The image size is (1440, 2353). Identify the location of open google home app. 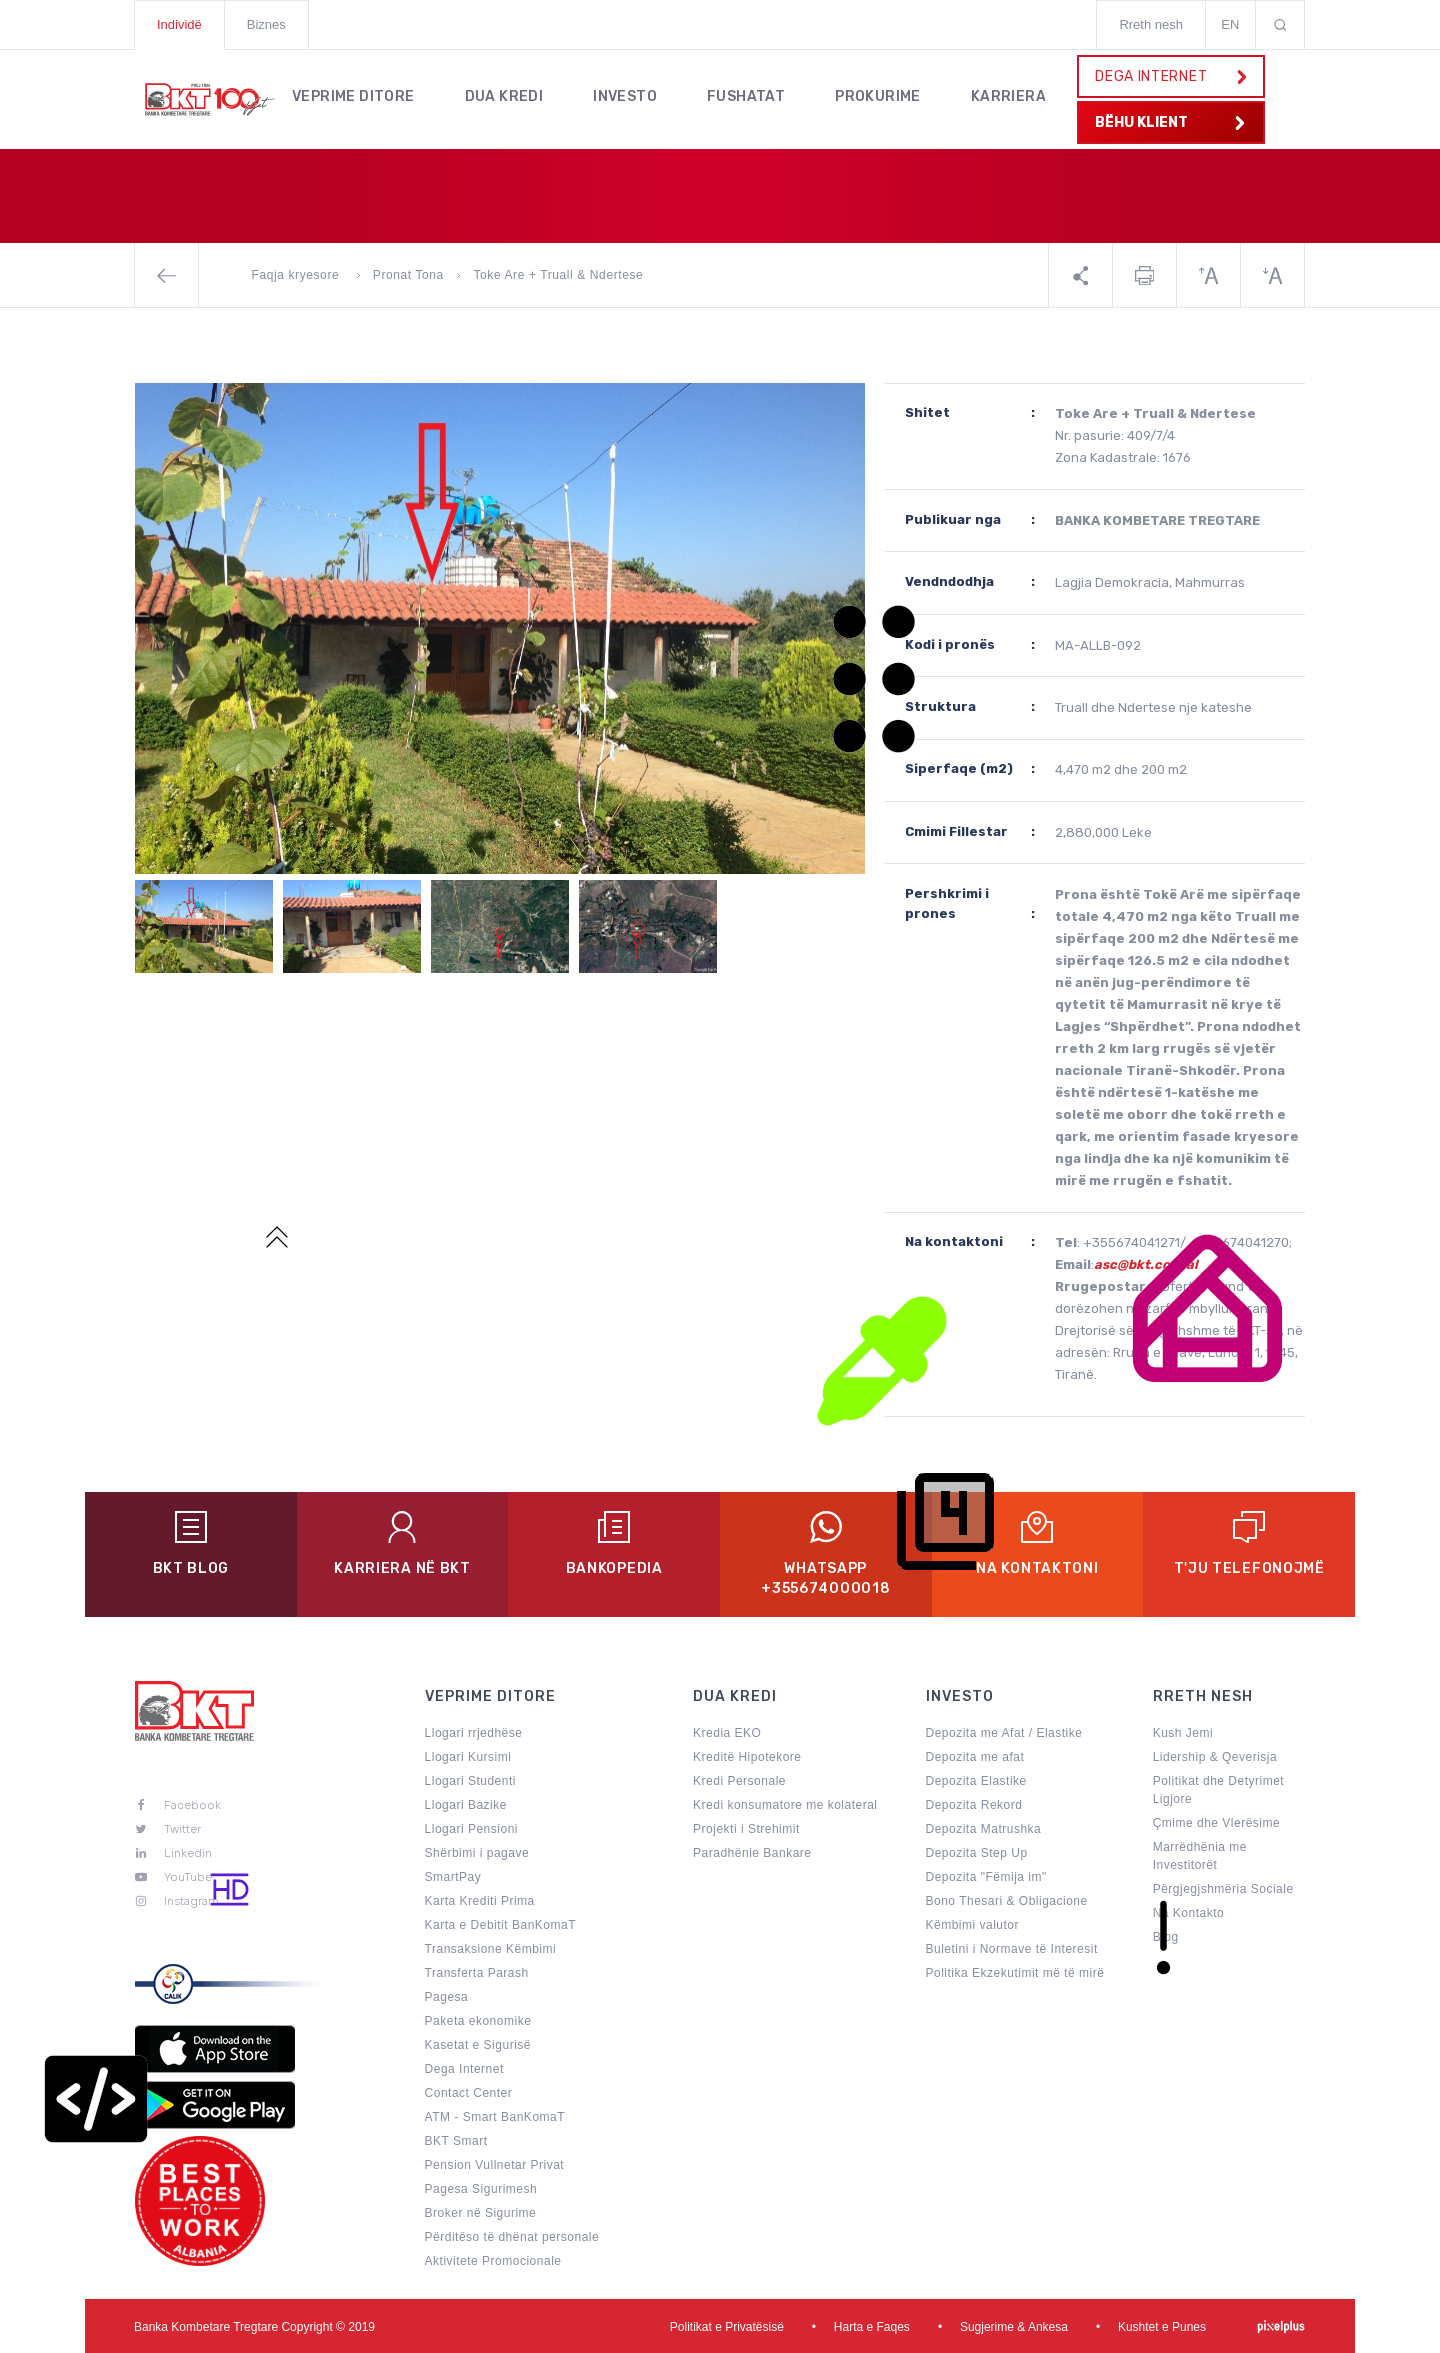
(1207, 1307).